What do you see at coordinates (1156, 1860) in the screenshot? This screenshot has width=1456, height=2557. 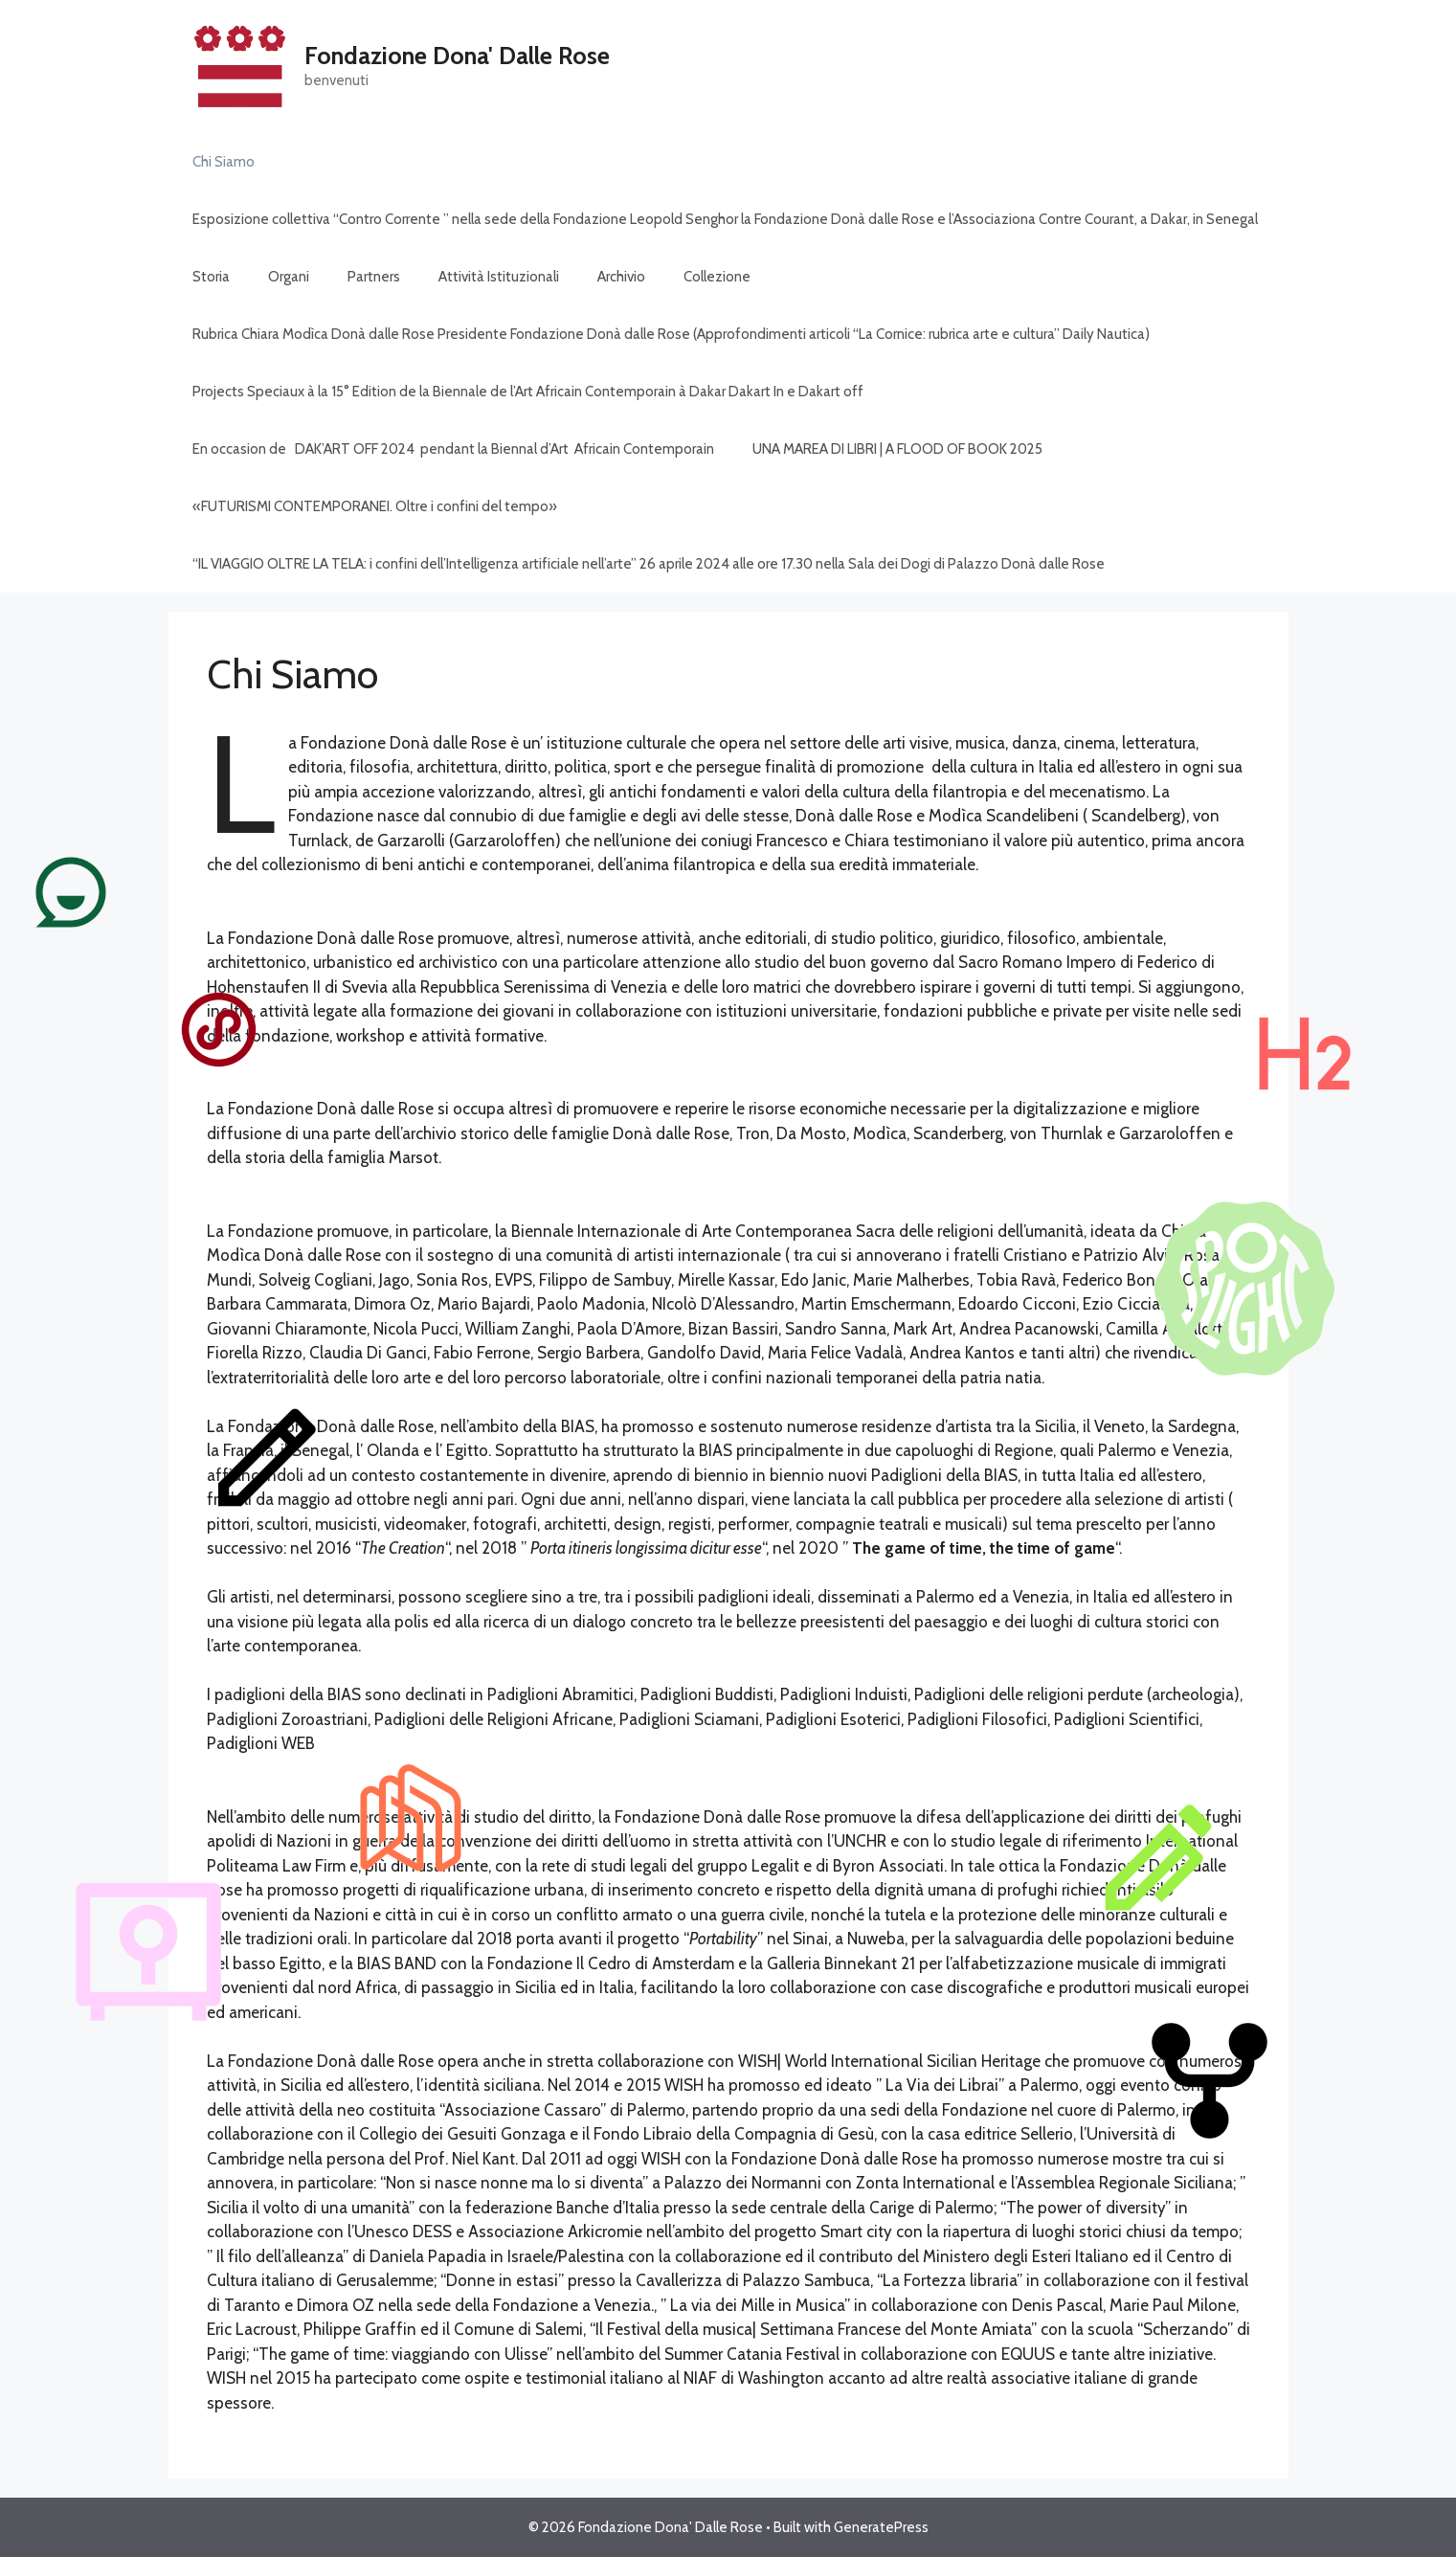 I see `edit or compose new content` at bounding box center [1156, 1860].